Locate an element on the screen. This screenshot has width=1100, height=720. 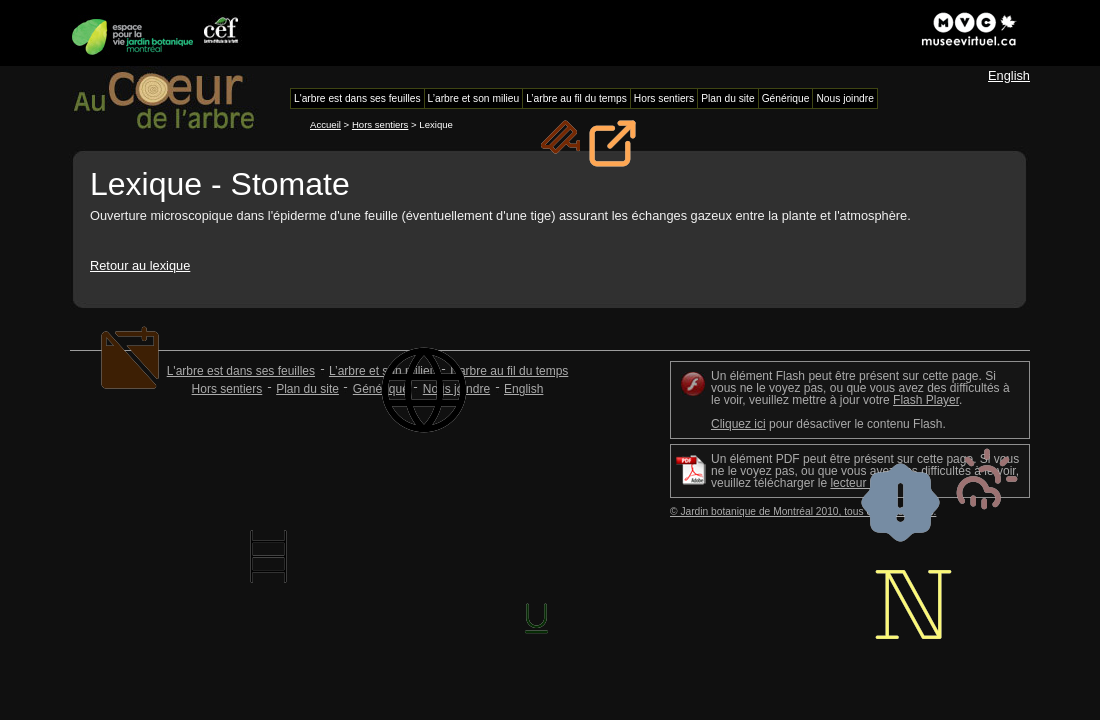
access step-by-step instructions or tutorial is located at coordinates (268, 556).